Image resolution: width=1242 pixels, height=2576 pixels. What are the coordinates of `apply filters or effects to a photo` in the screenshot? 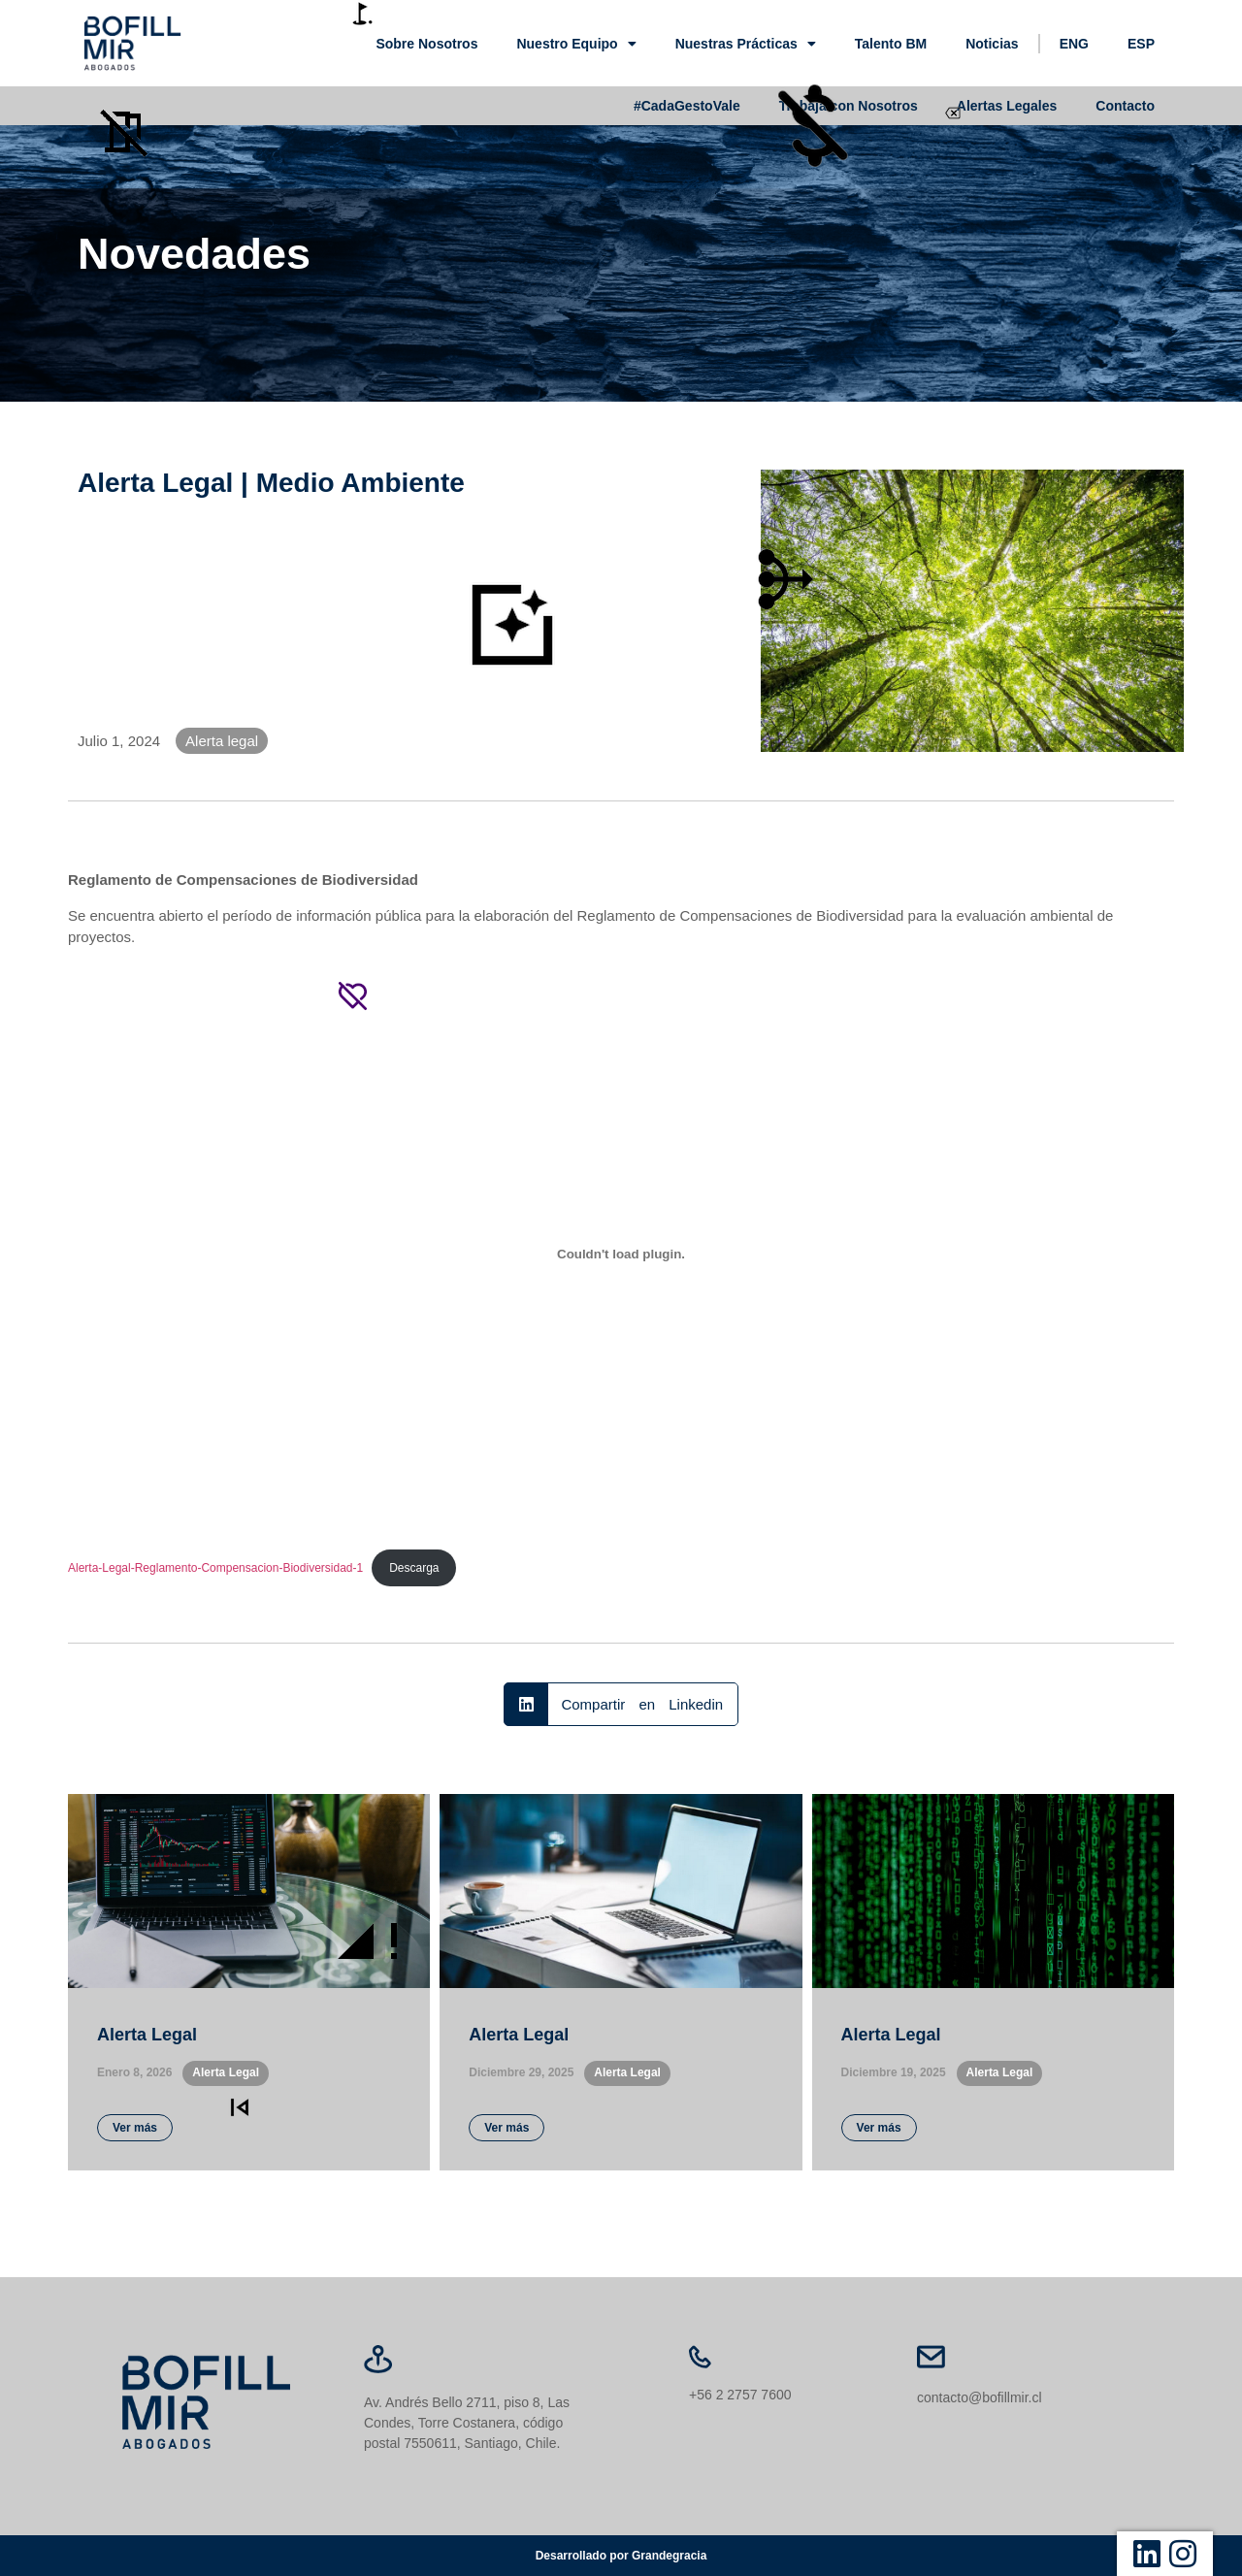 It's located at (512, 625).